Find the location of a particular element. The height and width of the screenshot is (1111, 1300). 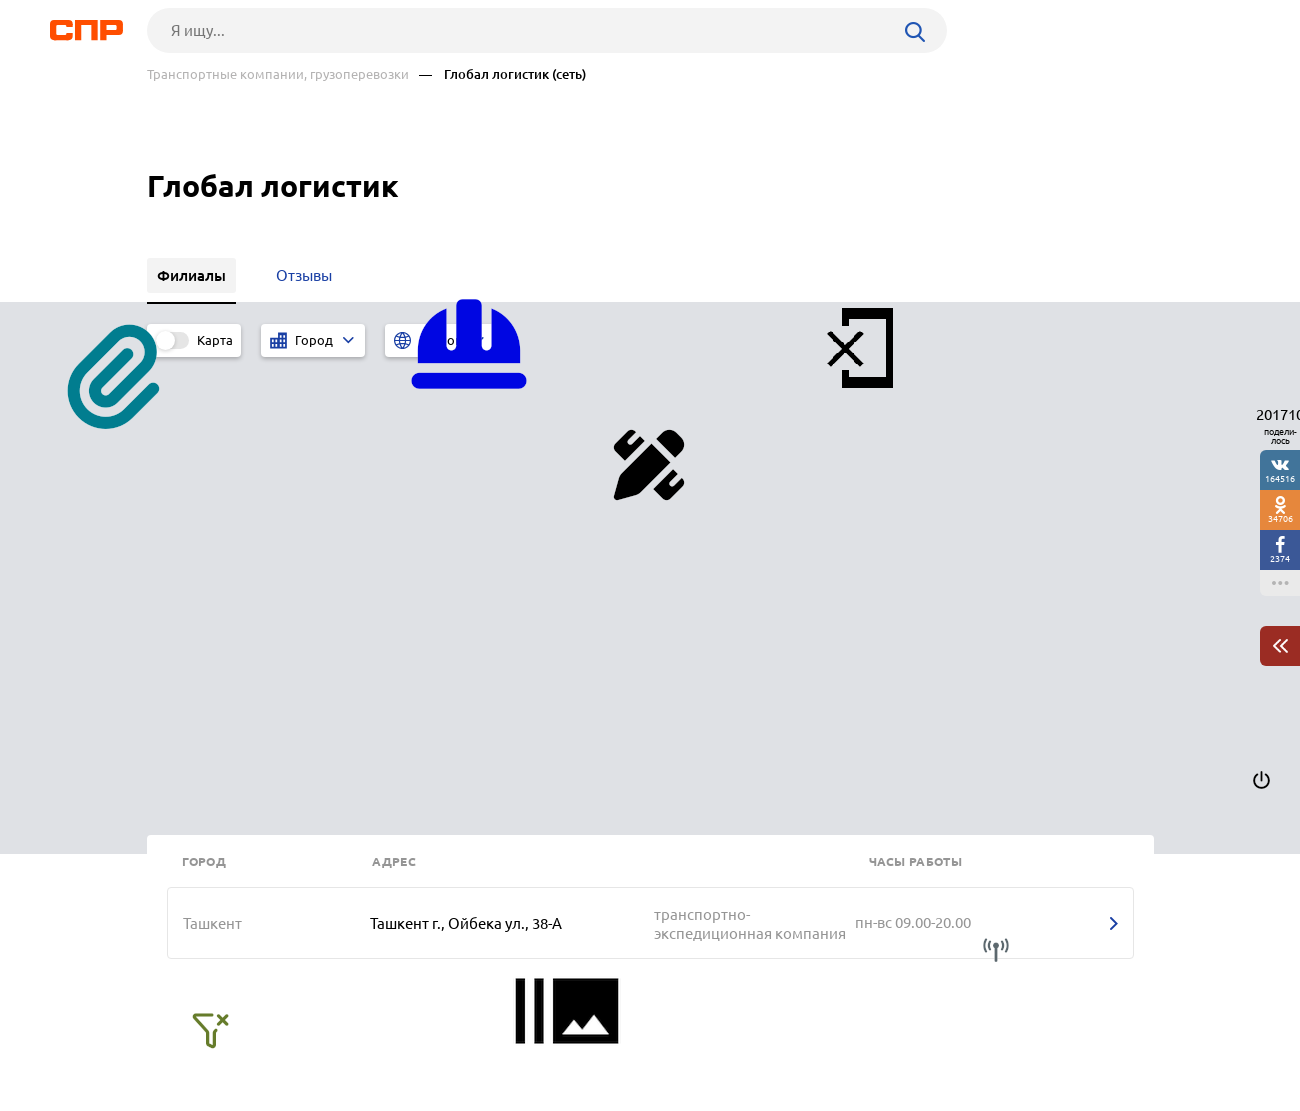

disconnect or unlink a mobile device is located at coordinates (860, 348).